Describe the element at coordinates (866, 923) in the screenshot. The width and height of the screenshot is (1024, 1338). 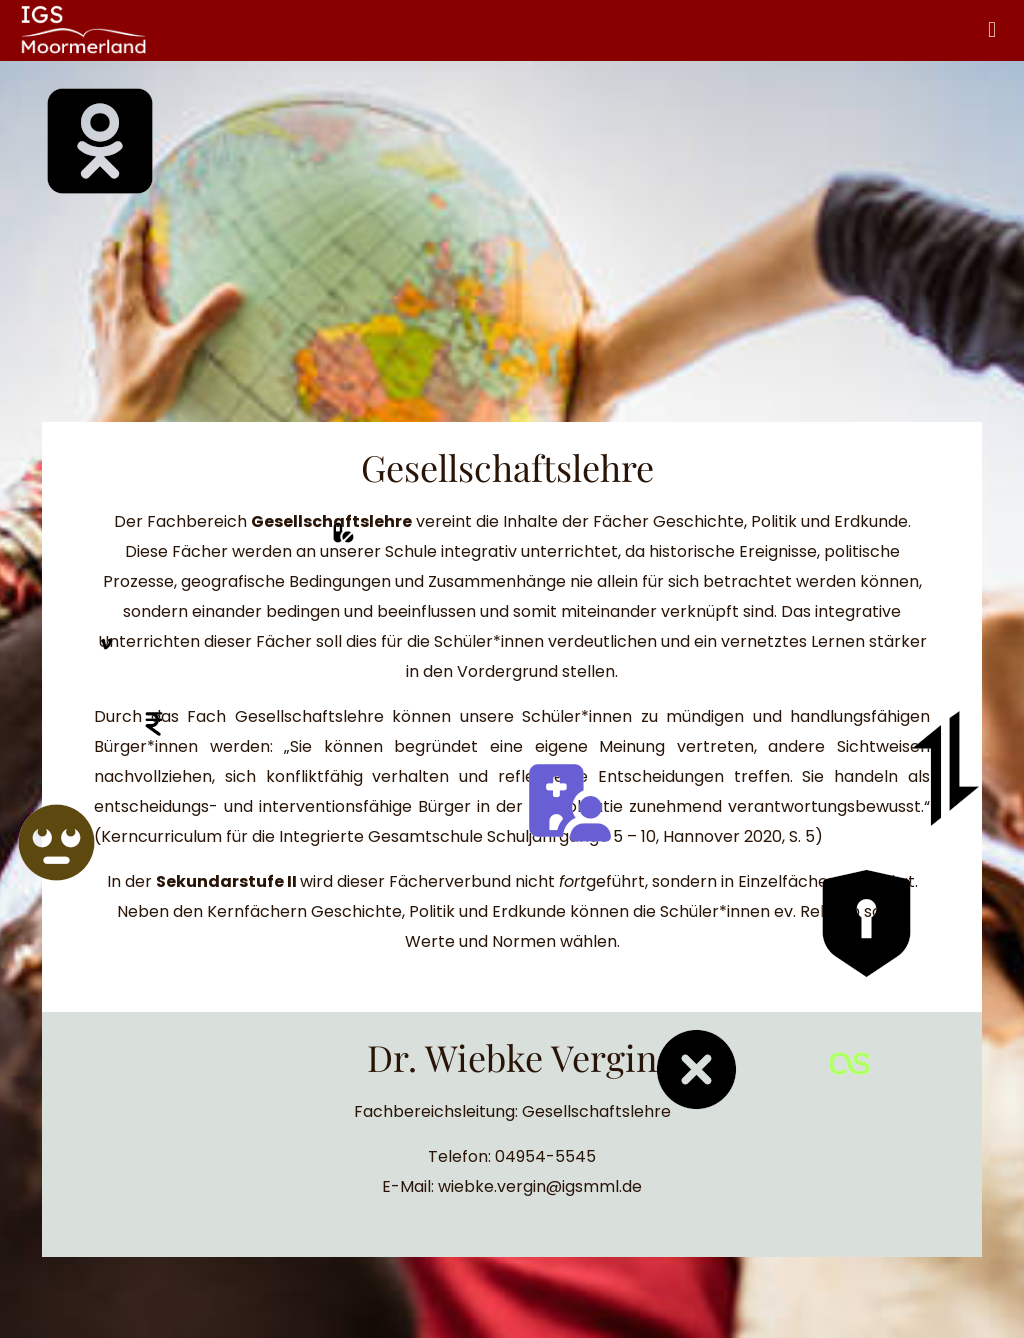
I see `access security or privacy settings` at that location.